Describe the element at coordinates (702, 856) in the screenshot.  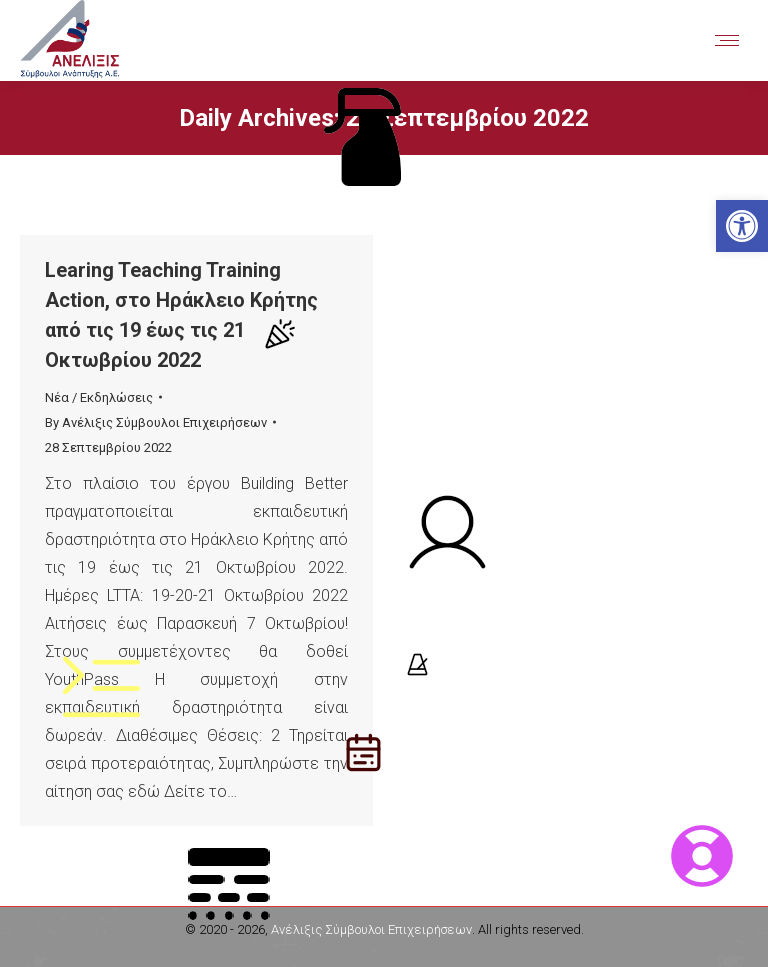
I see `access help or support center` at that location.